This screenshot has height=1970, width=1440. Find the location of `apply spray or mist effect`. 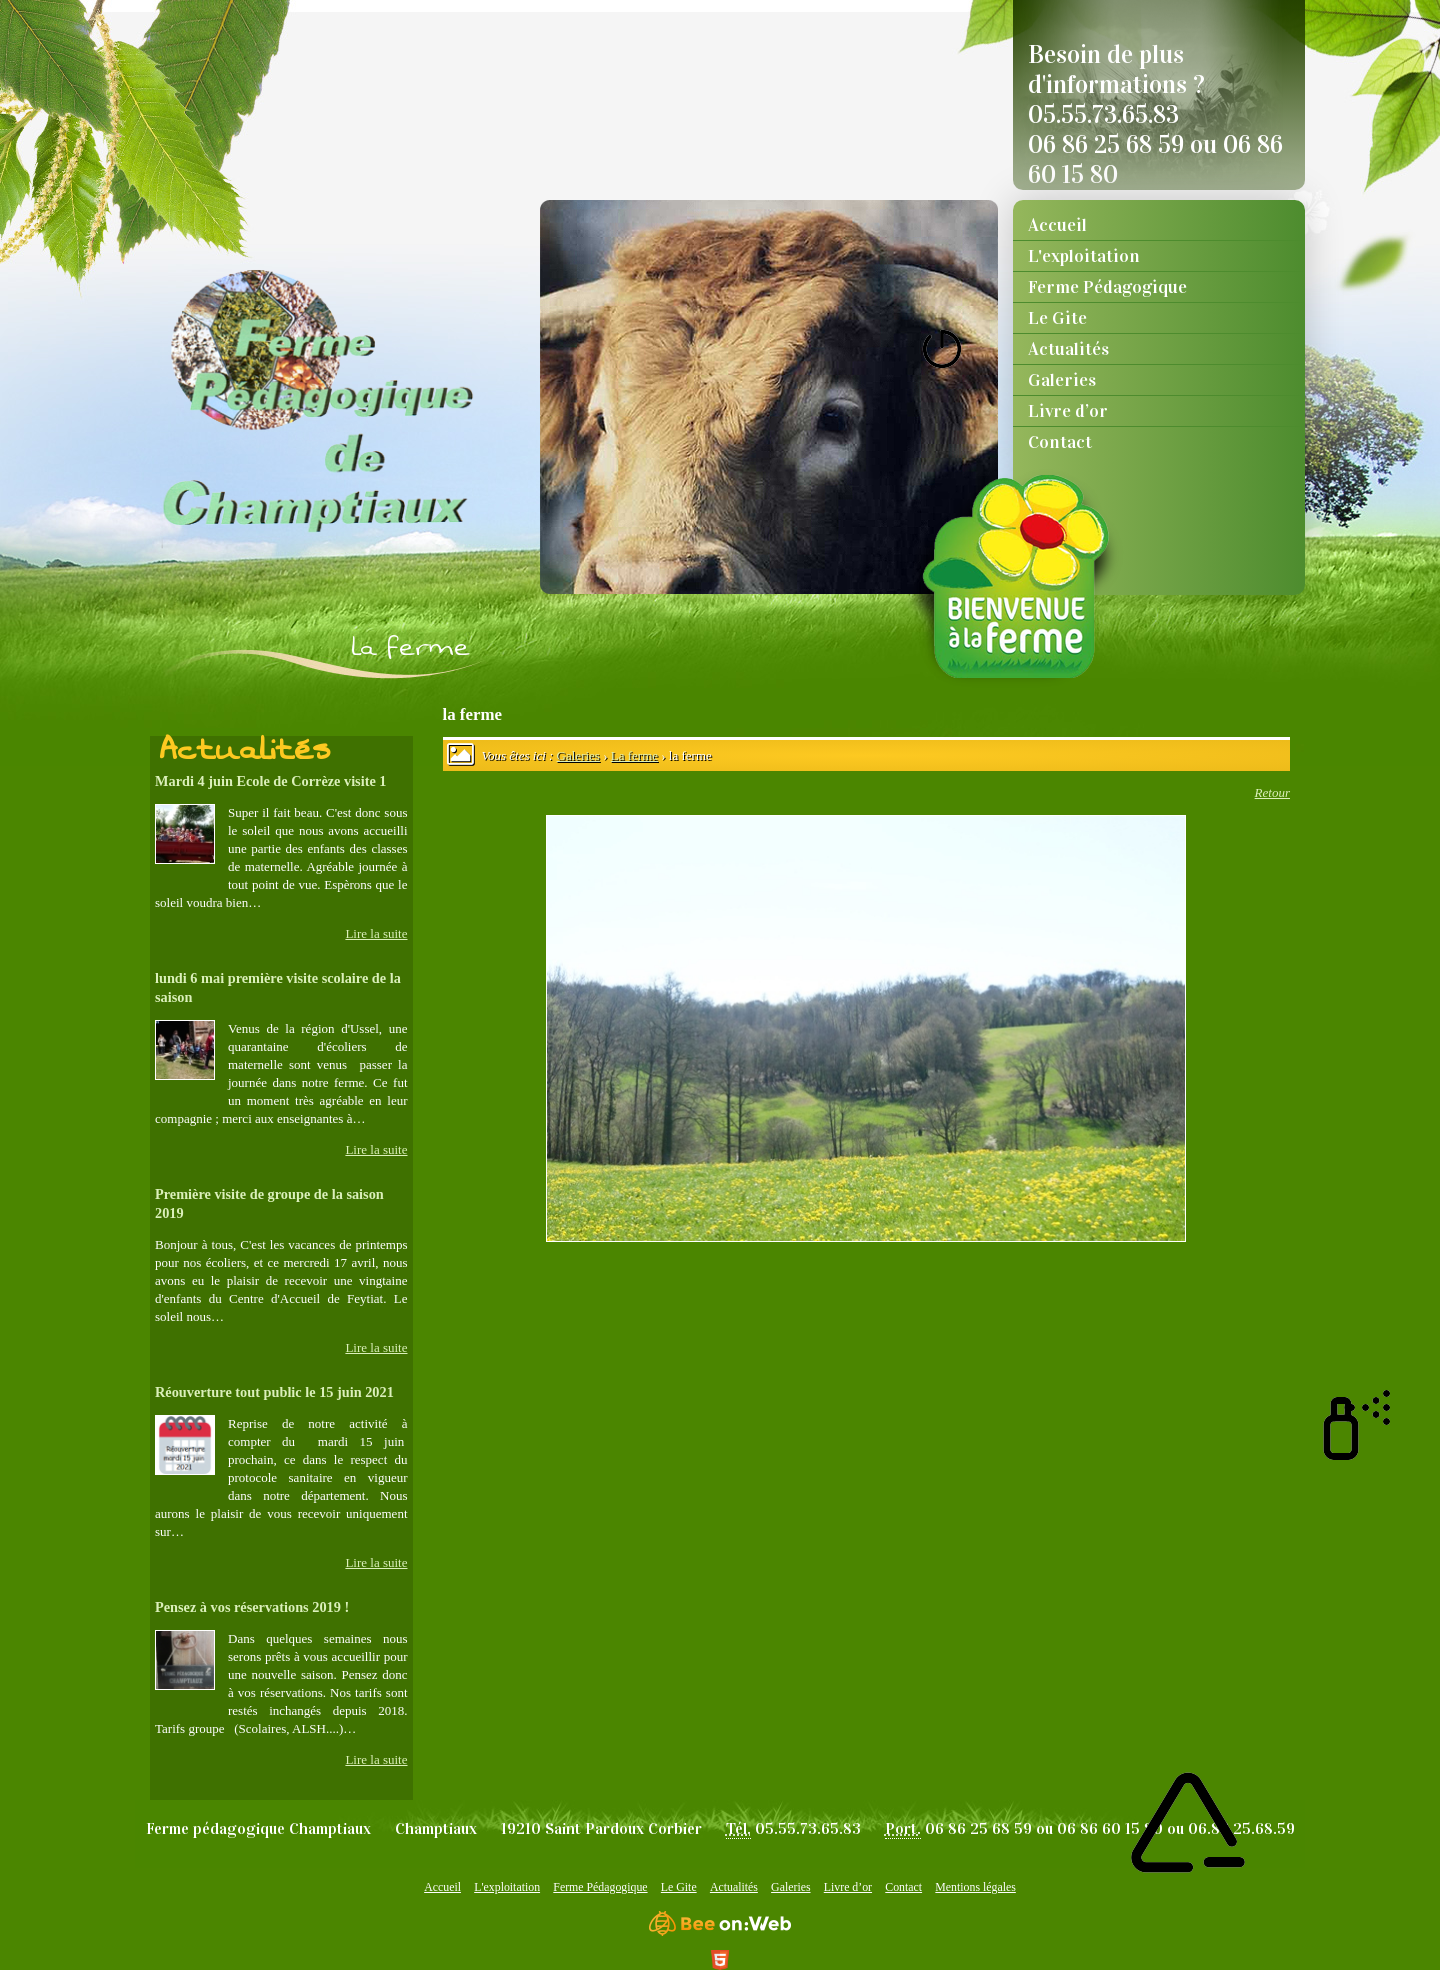

apply spray or mist effect is located at coordinates (1355, 1425).